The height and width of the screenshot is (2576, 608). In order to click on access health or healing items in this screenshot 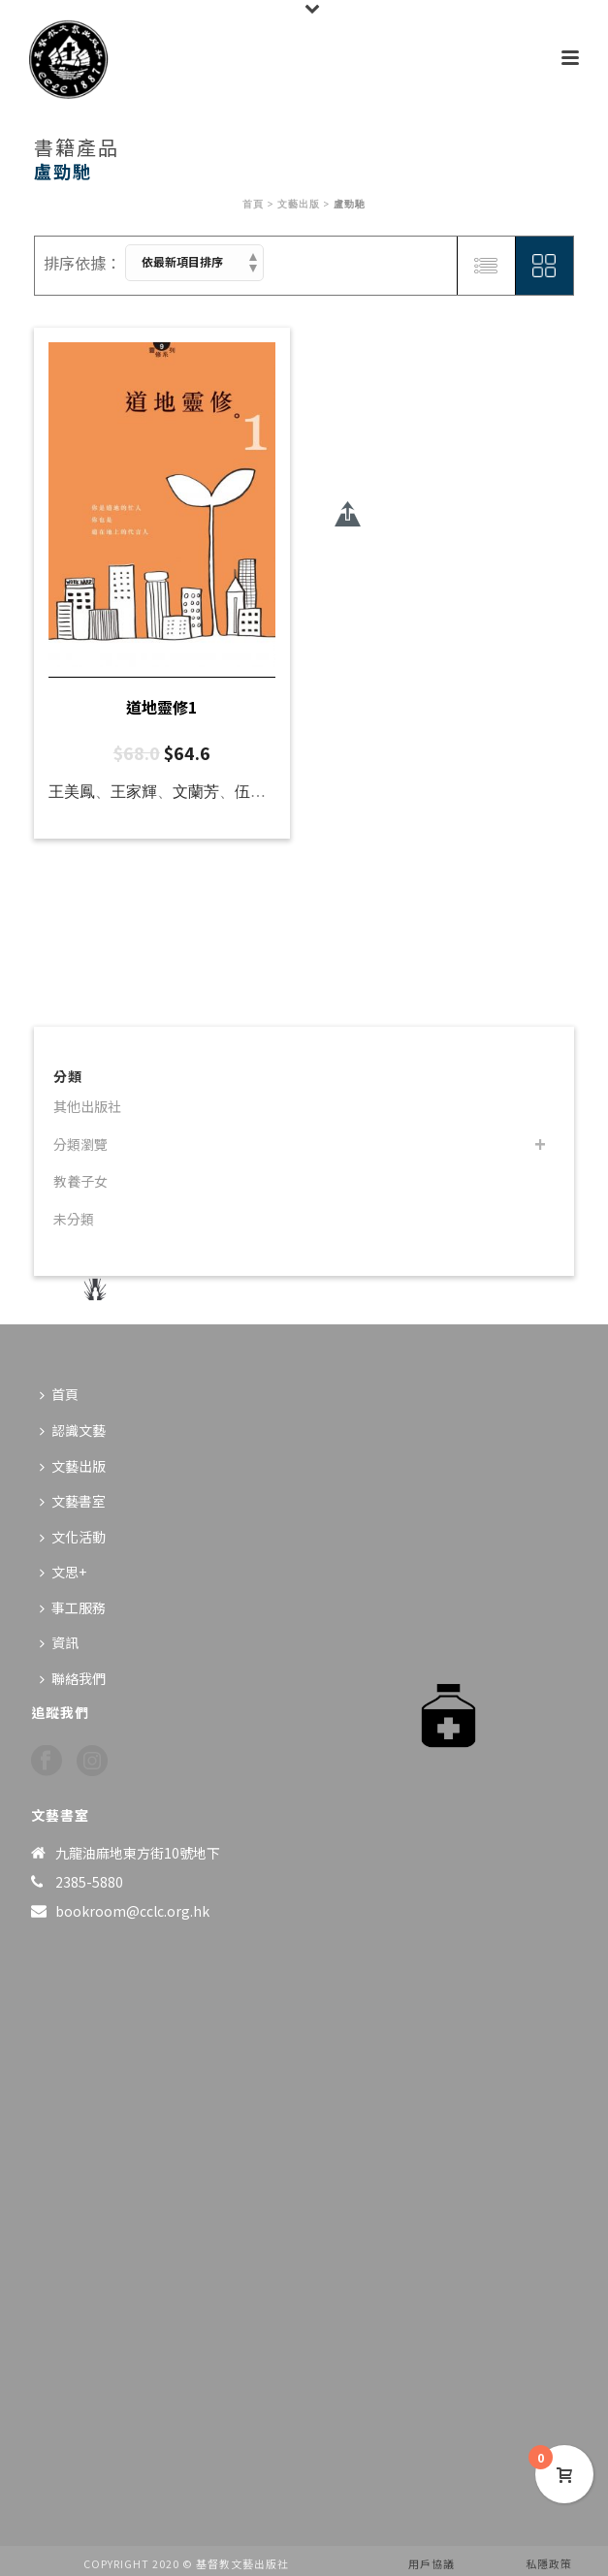, I will do `click(448, 1715)`.